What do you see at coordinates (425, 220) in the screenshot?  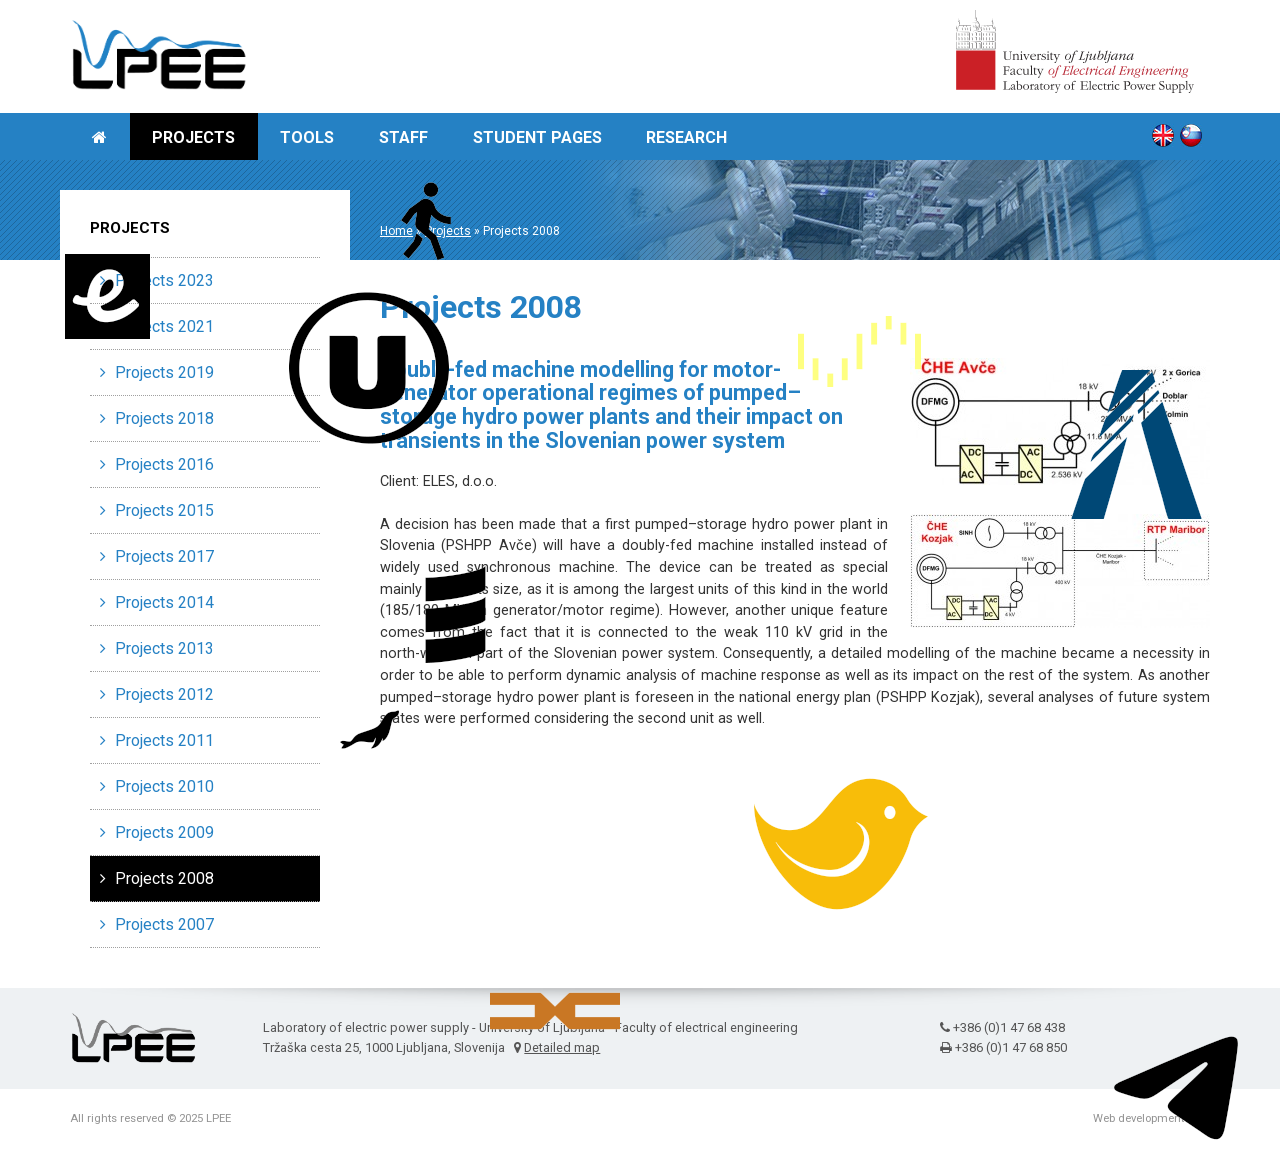 I see `select walking directions` at bounding box center [425, 220].